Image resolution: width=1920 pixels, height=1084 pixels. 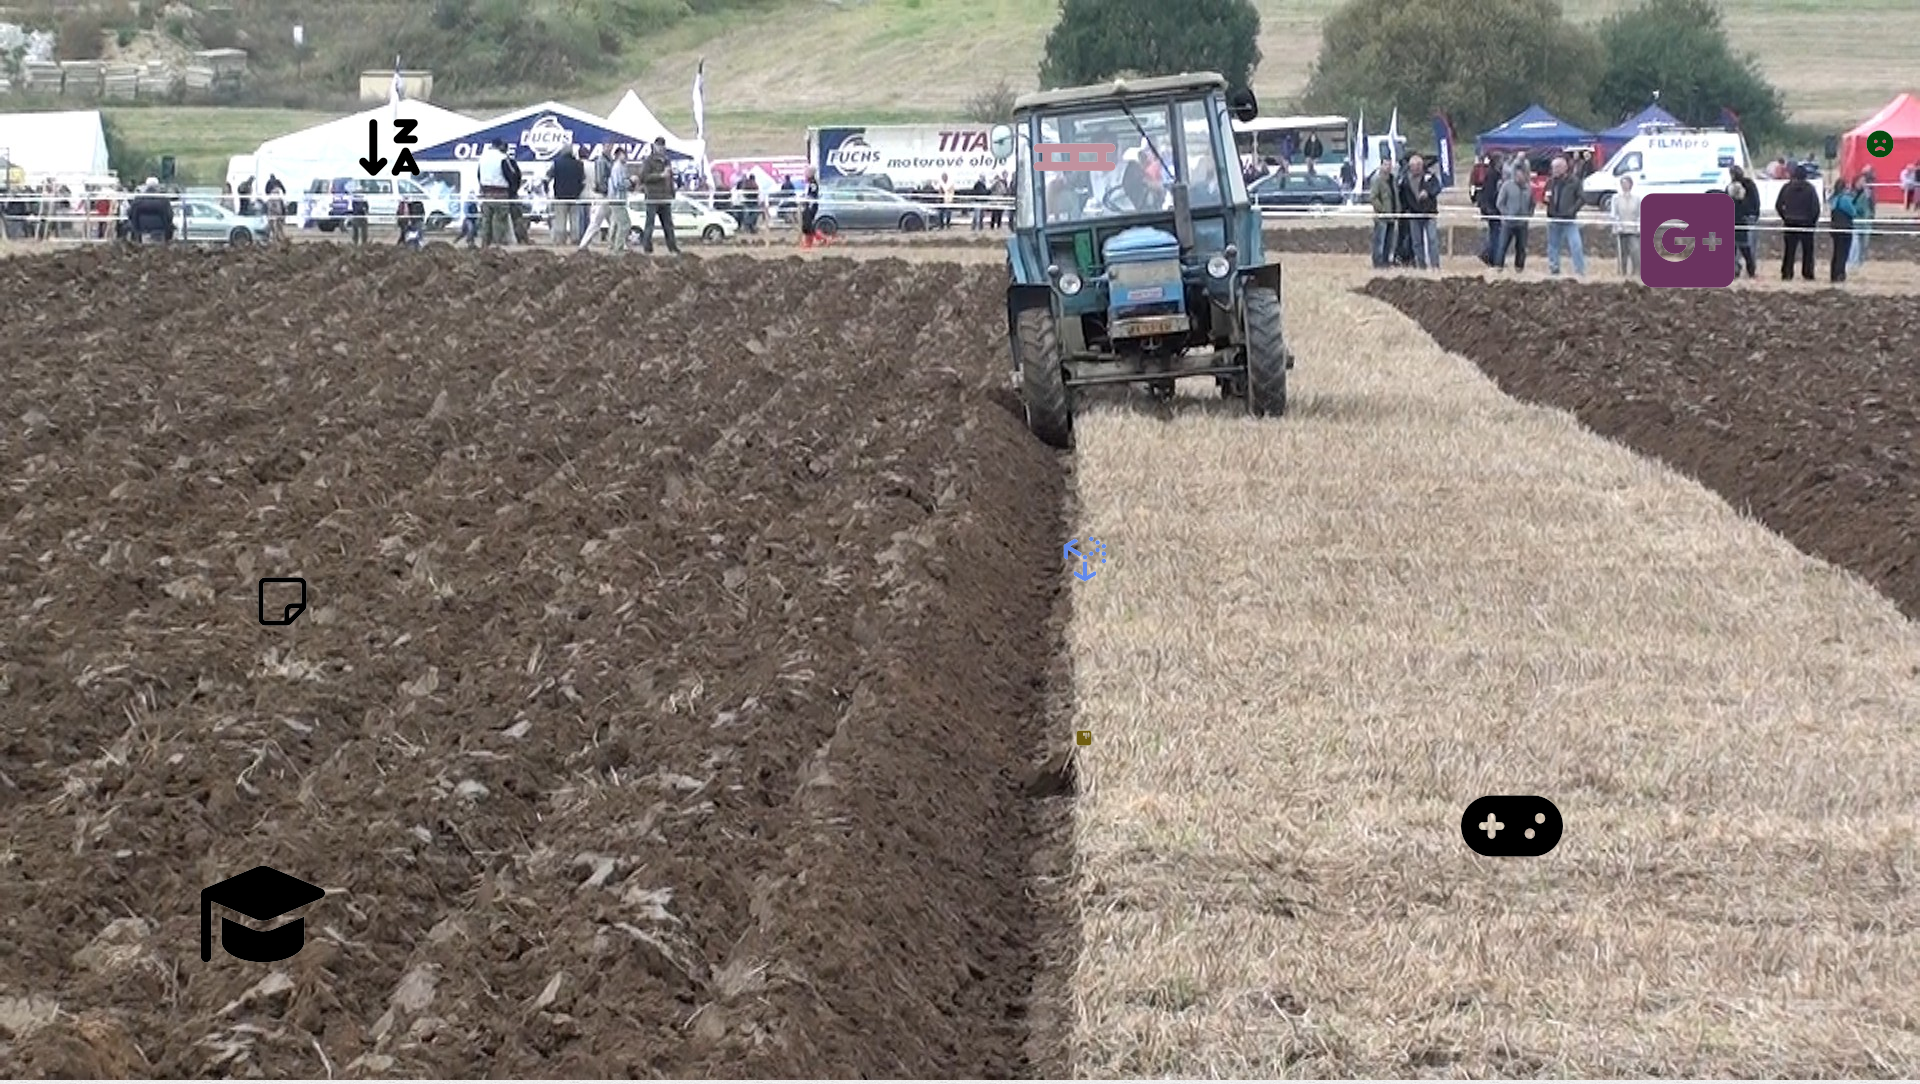 I want to click on align content to top-right corner, so click(x=1084, y=738).